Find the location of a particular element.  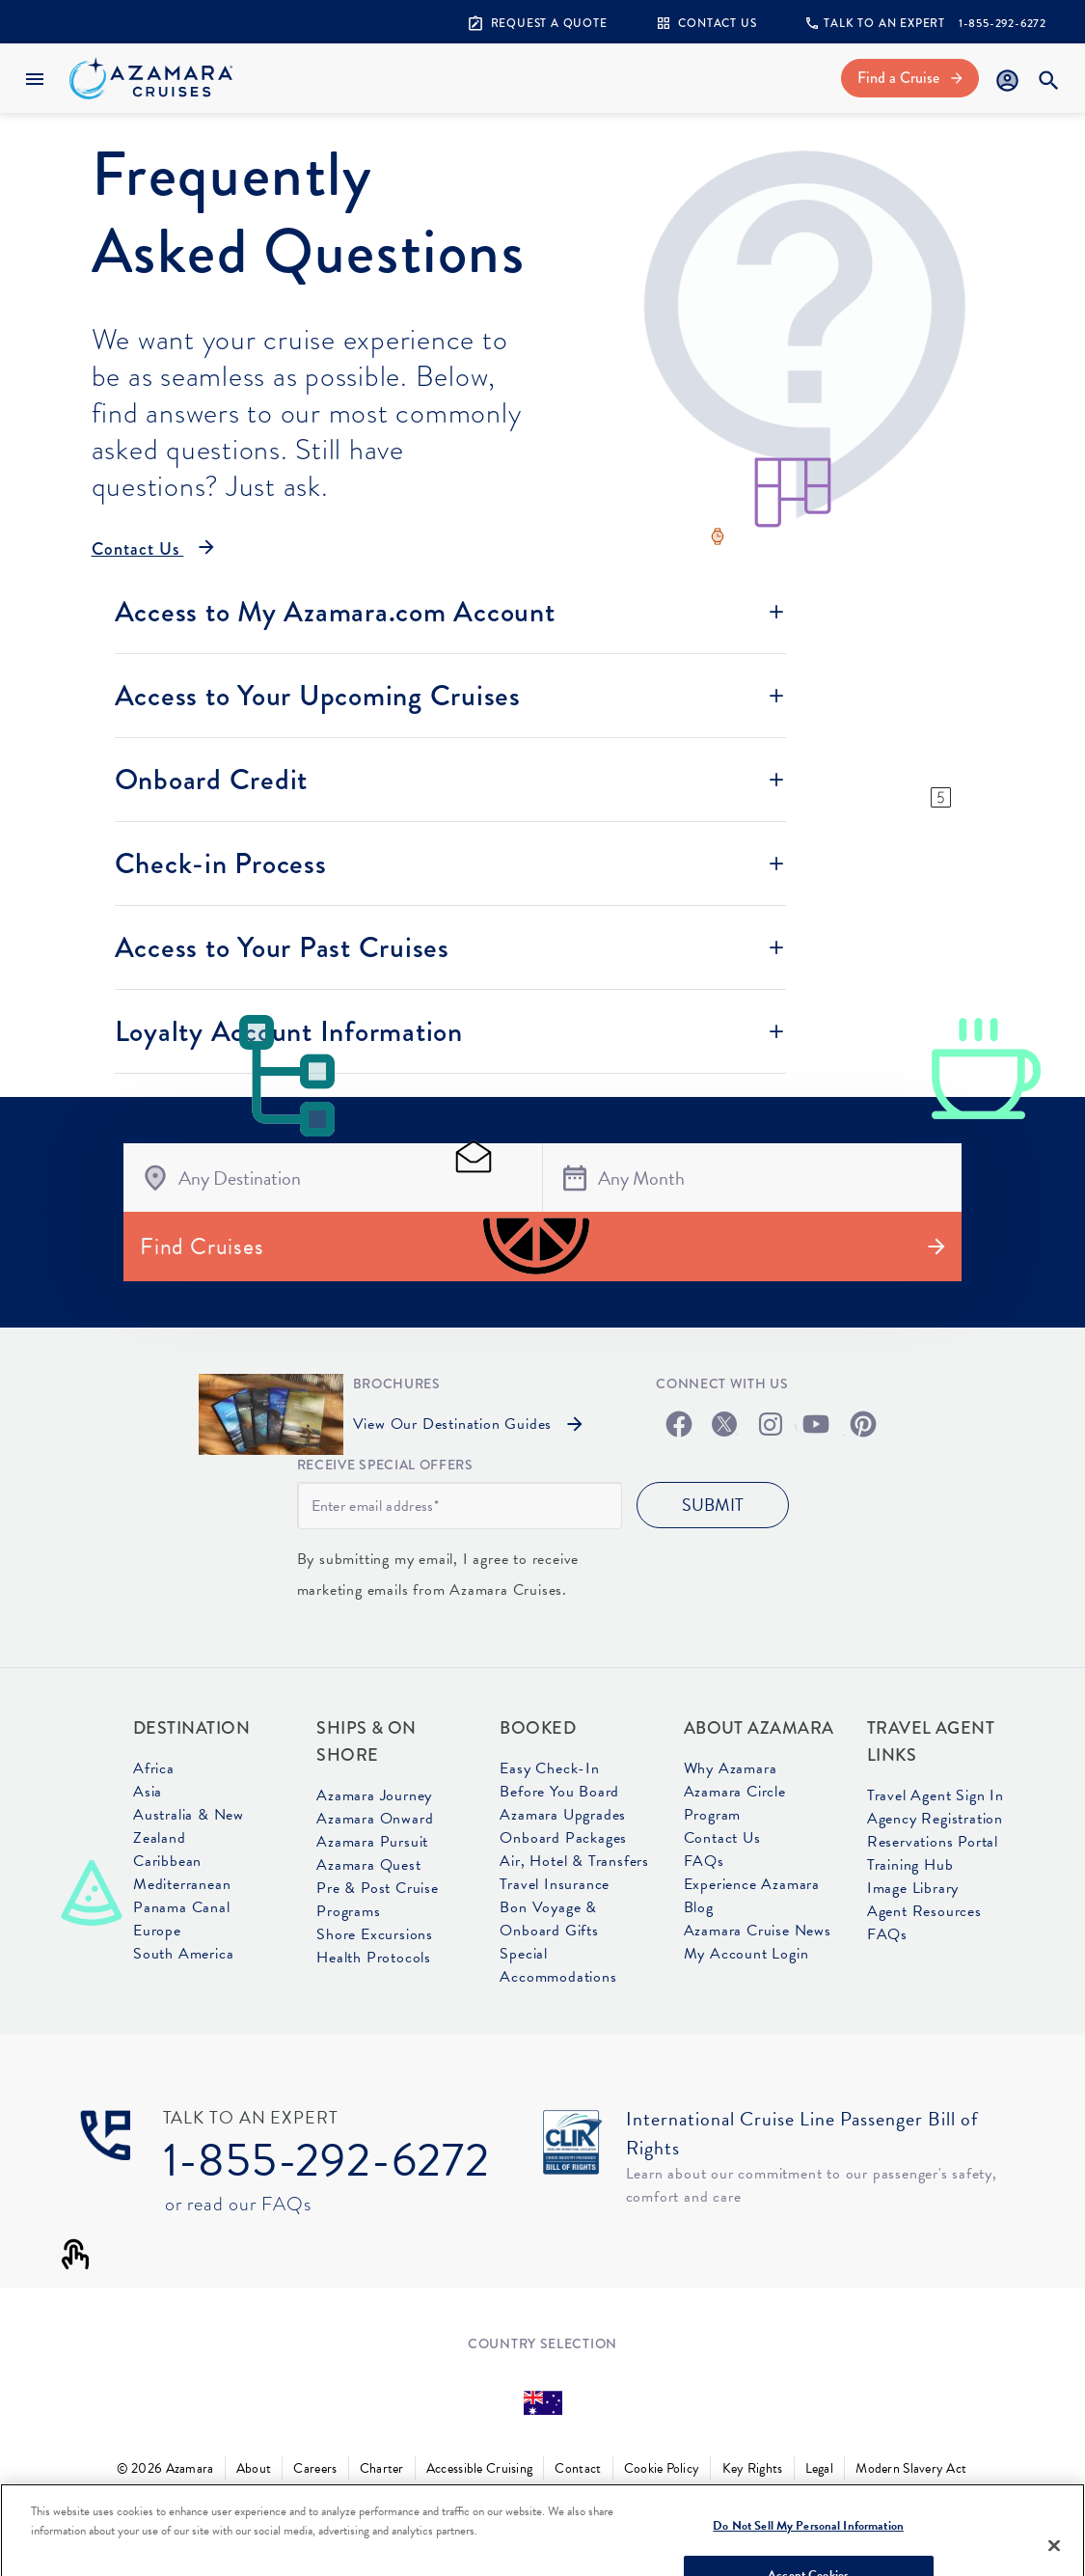

find nearby coffee shops is located at coordinates (982, 1072).